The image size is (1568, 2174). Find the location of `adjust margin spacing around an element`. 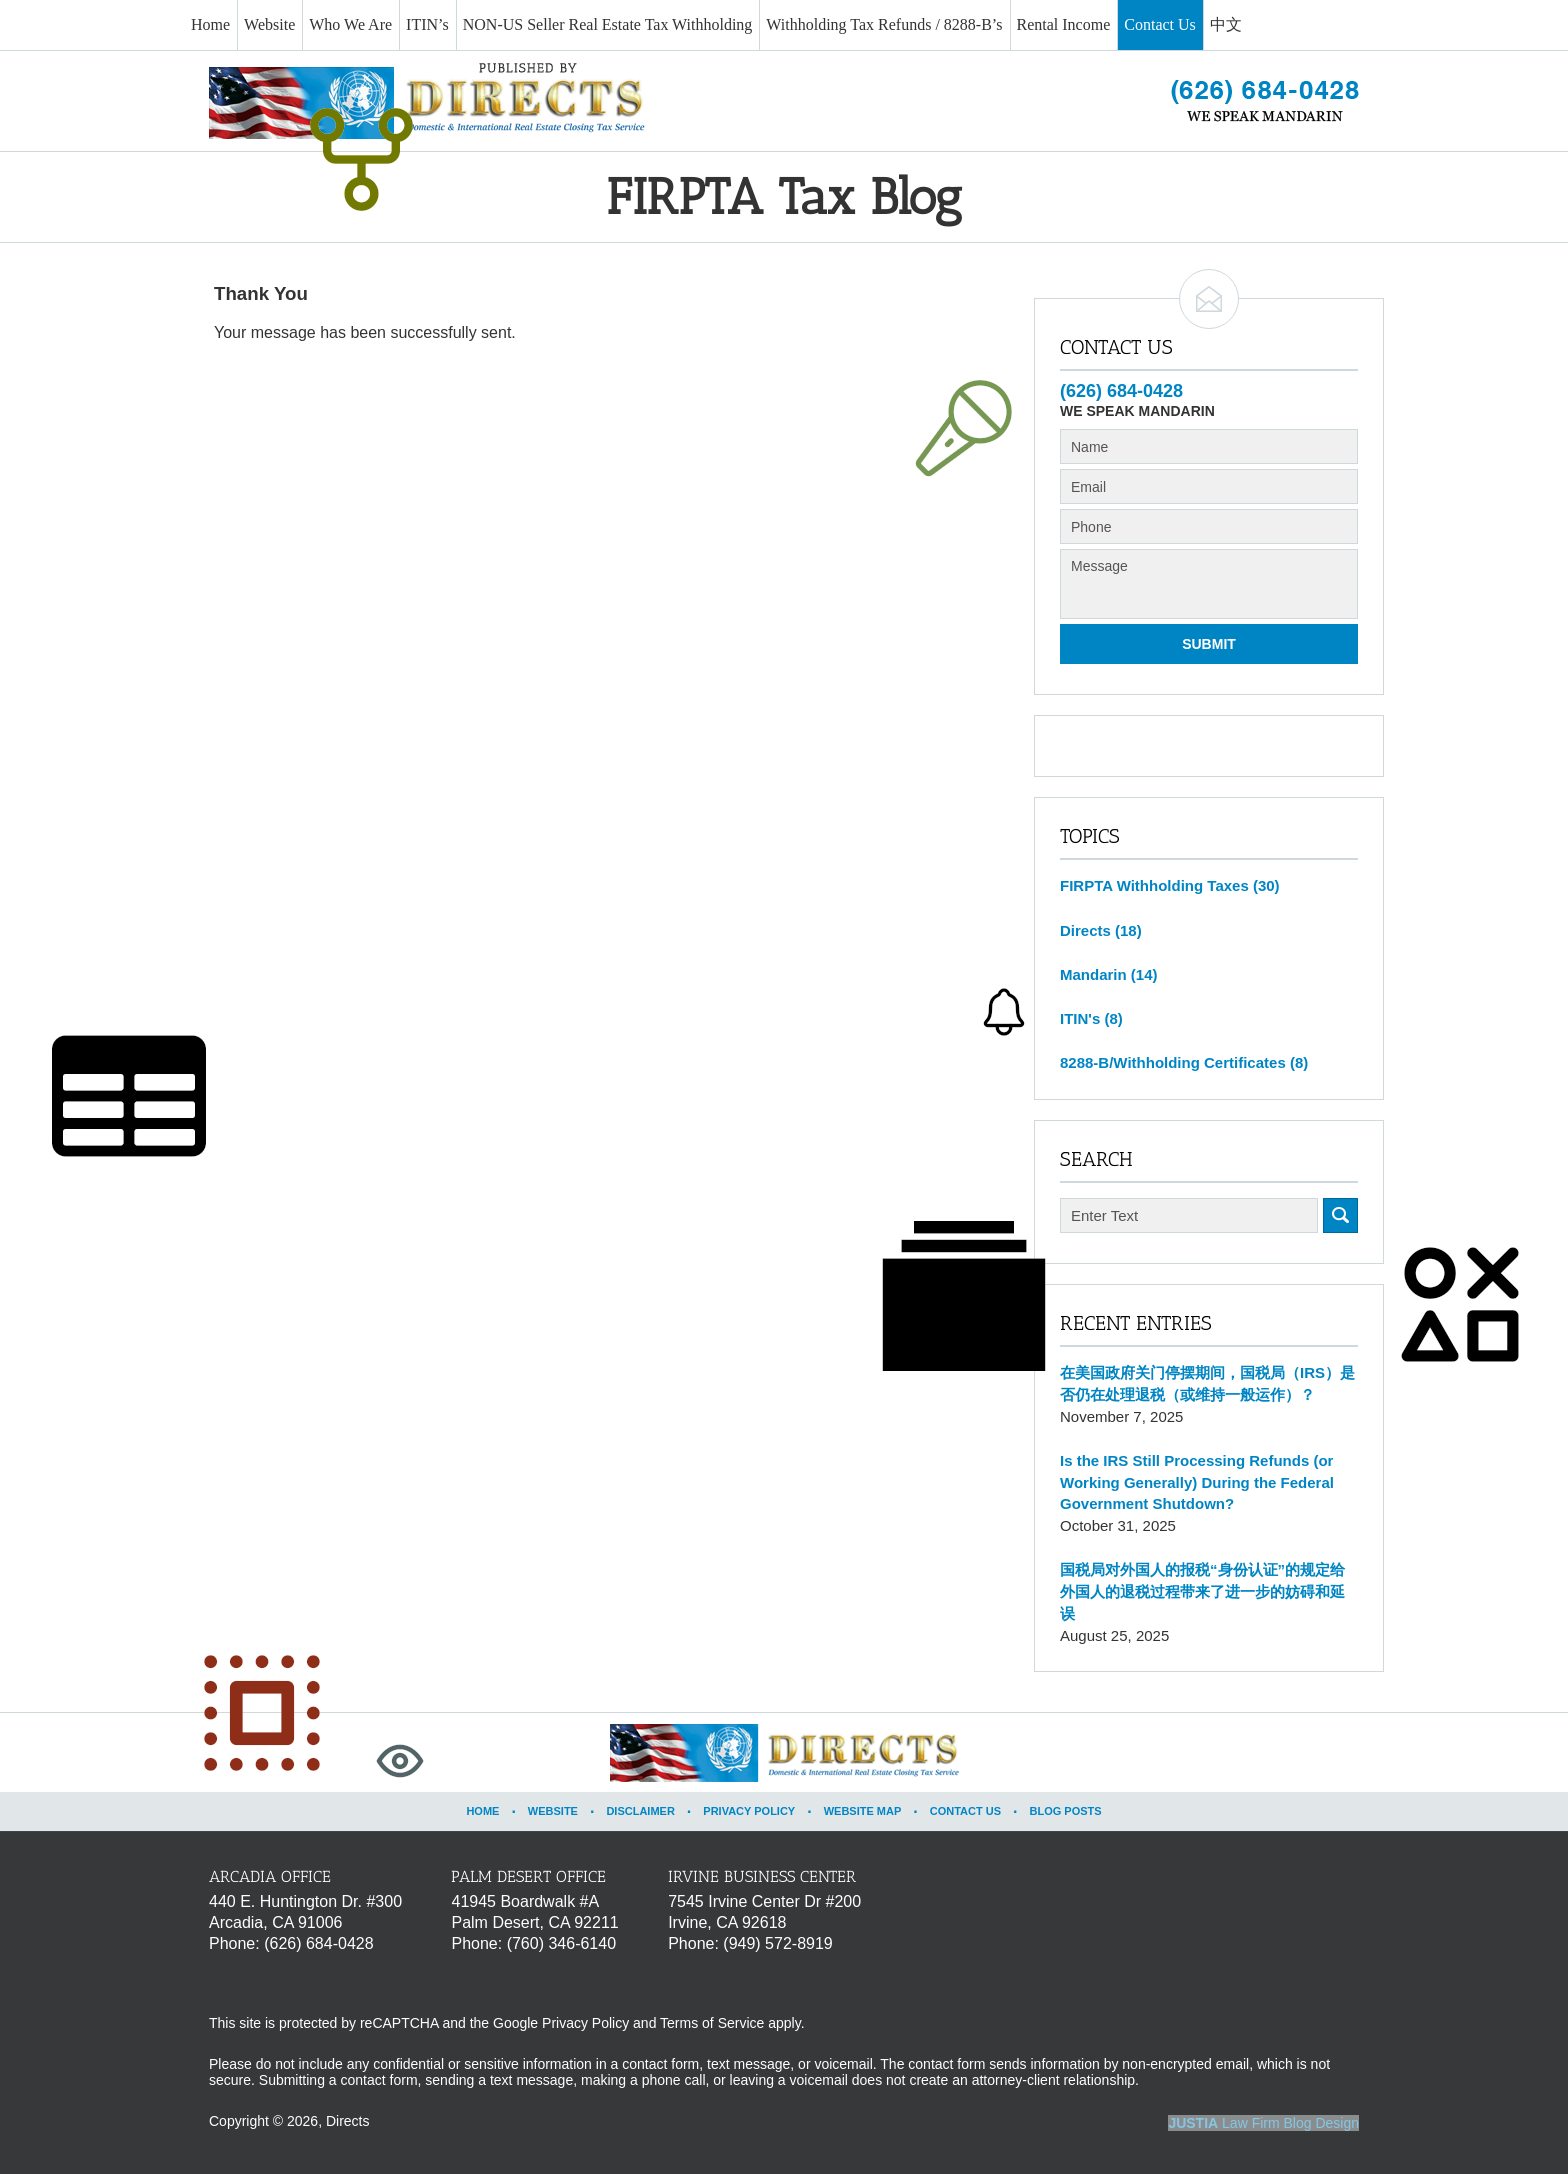

adjust margin spacing around an element is located at coordinates (262, 1713).